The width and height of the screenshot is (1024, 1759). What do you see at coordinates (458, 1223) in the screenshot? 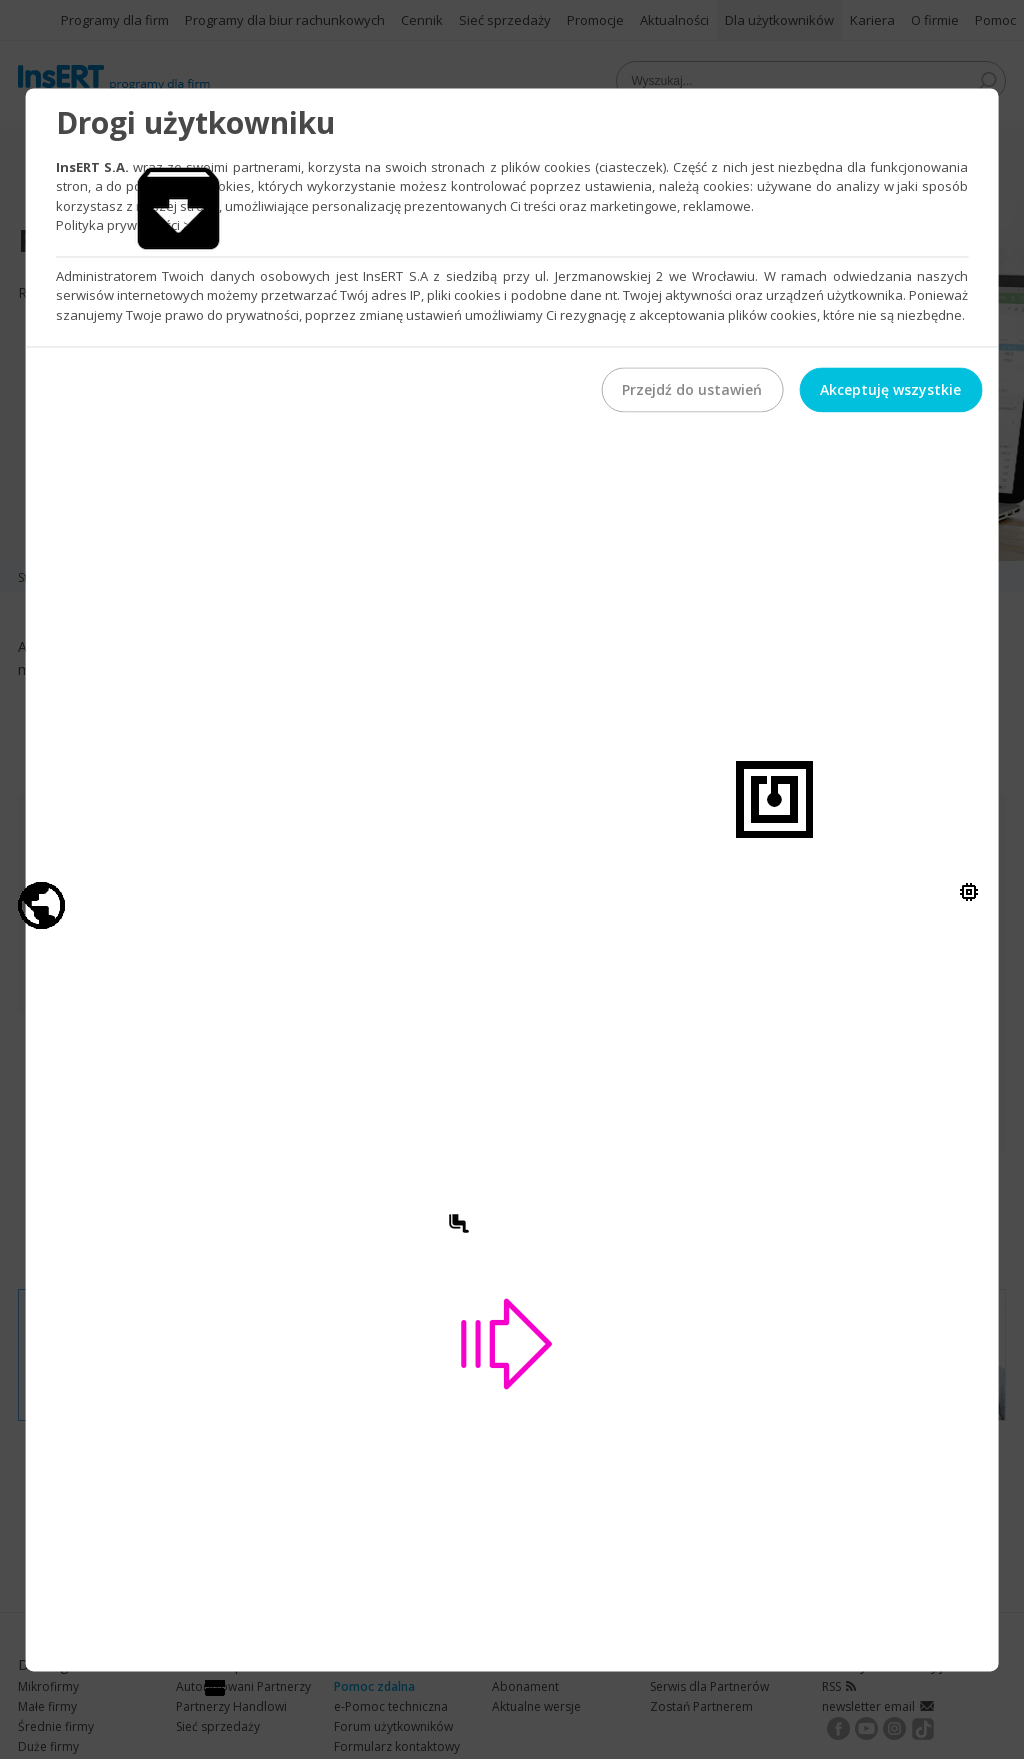
I see `standard legroom seat option` at bounding box center [458, 1223].